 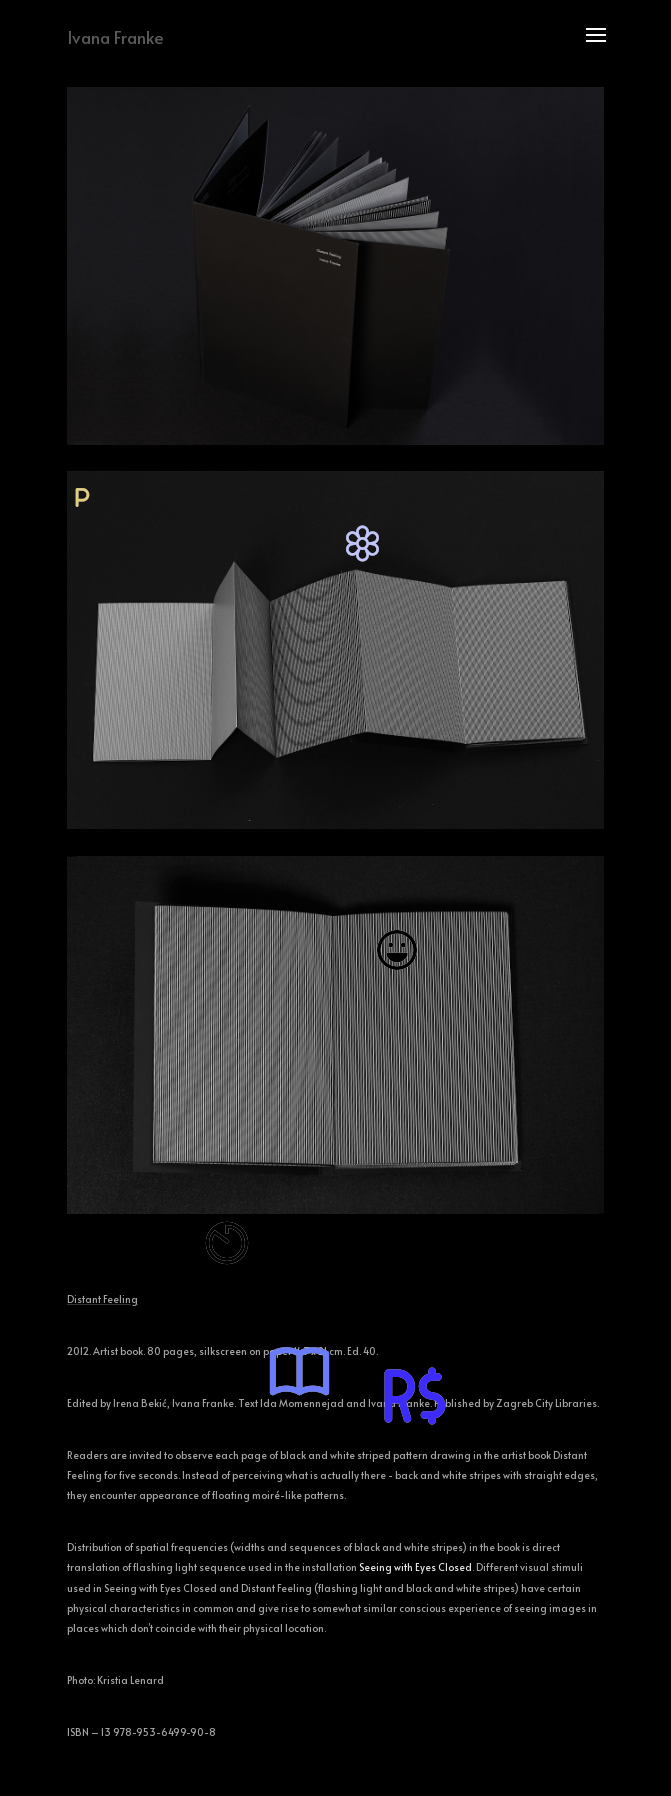 What do you see at coordinates (362, 543) in the screenshot?
I see `access nature or garden-related features` at bounding box center [362, 543].